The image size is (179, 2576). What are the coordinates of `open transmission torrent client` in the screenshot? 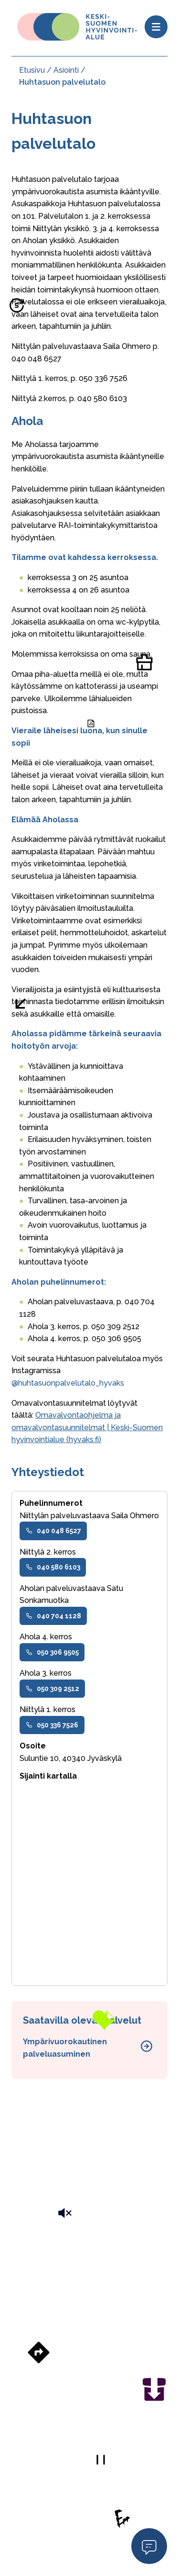 It's located at (154, 2389).